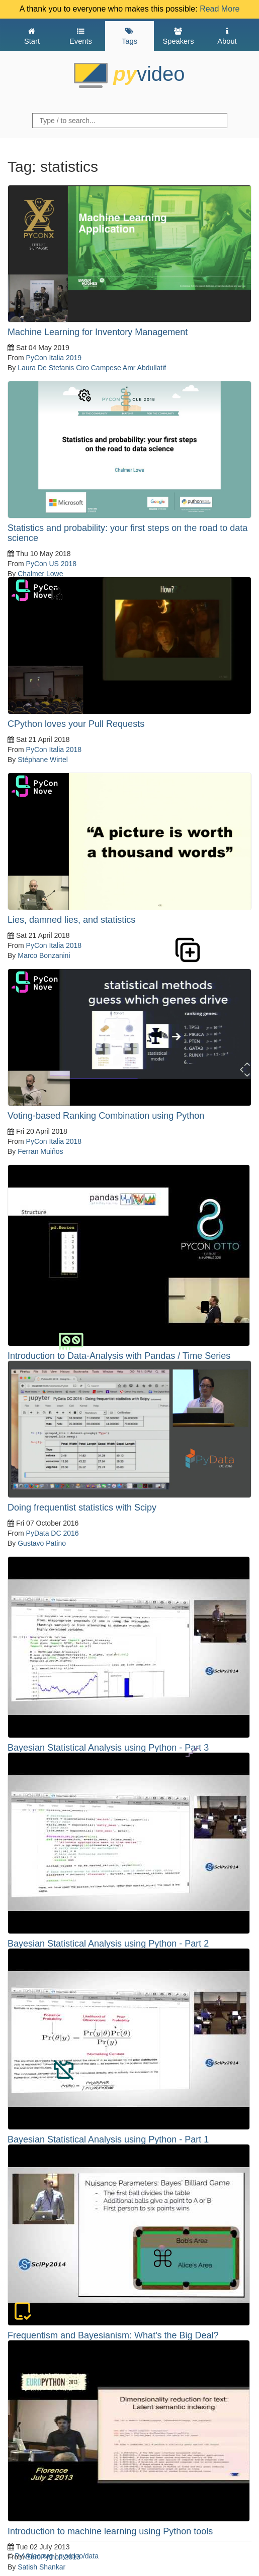  I want to click on call or contact via mobile phone, so click(205, 1307).